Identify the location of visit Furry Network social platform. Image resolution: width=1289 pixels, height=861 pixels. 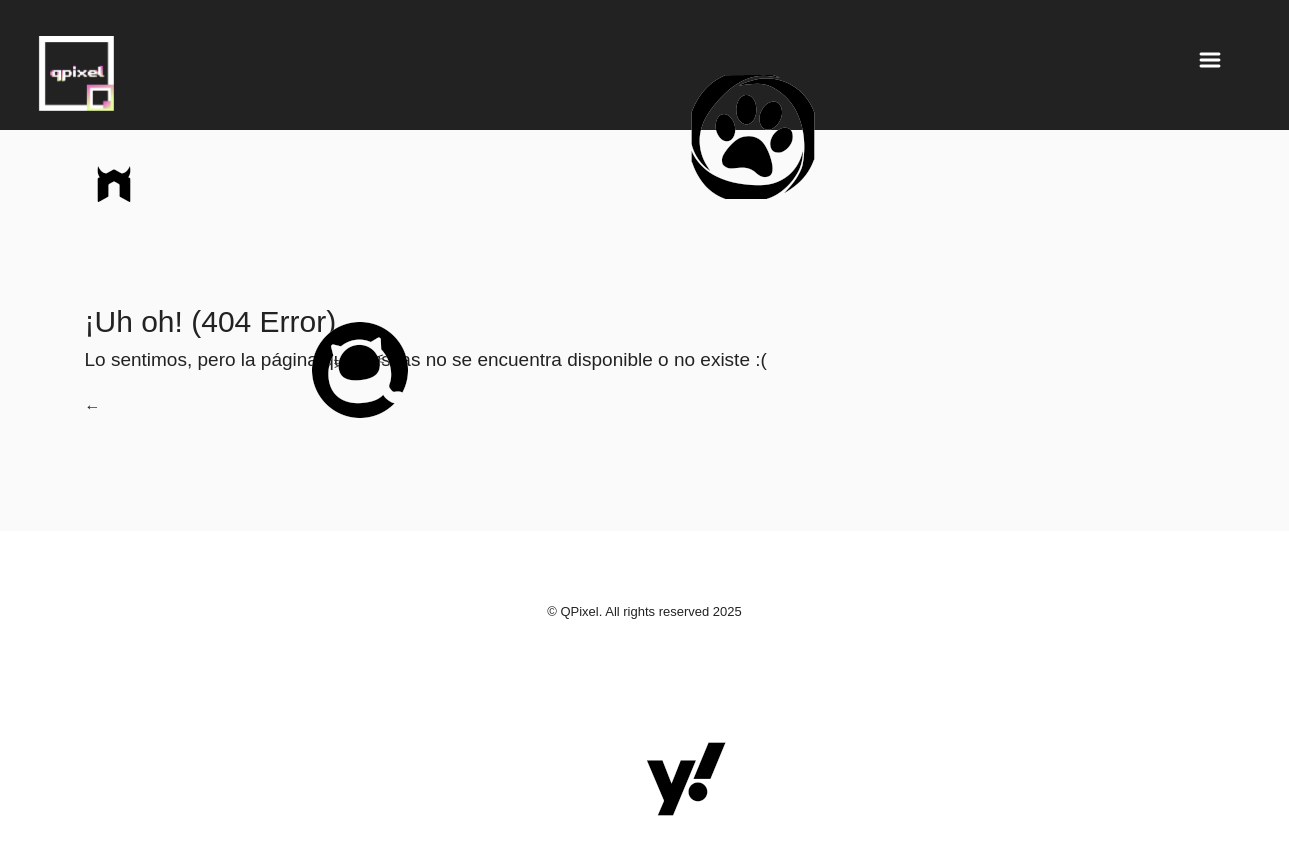
(753, 137).